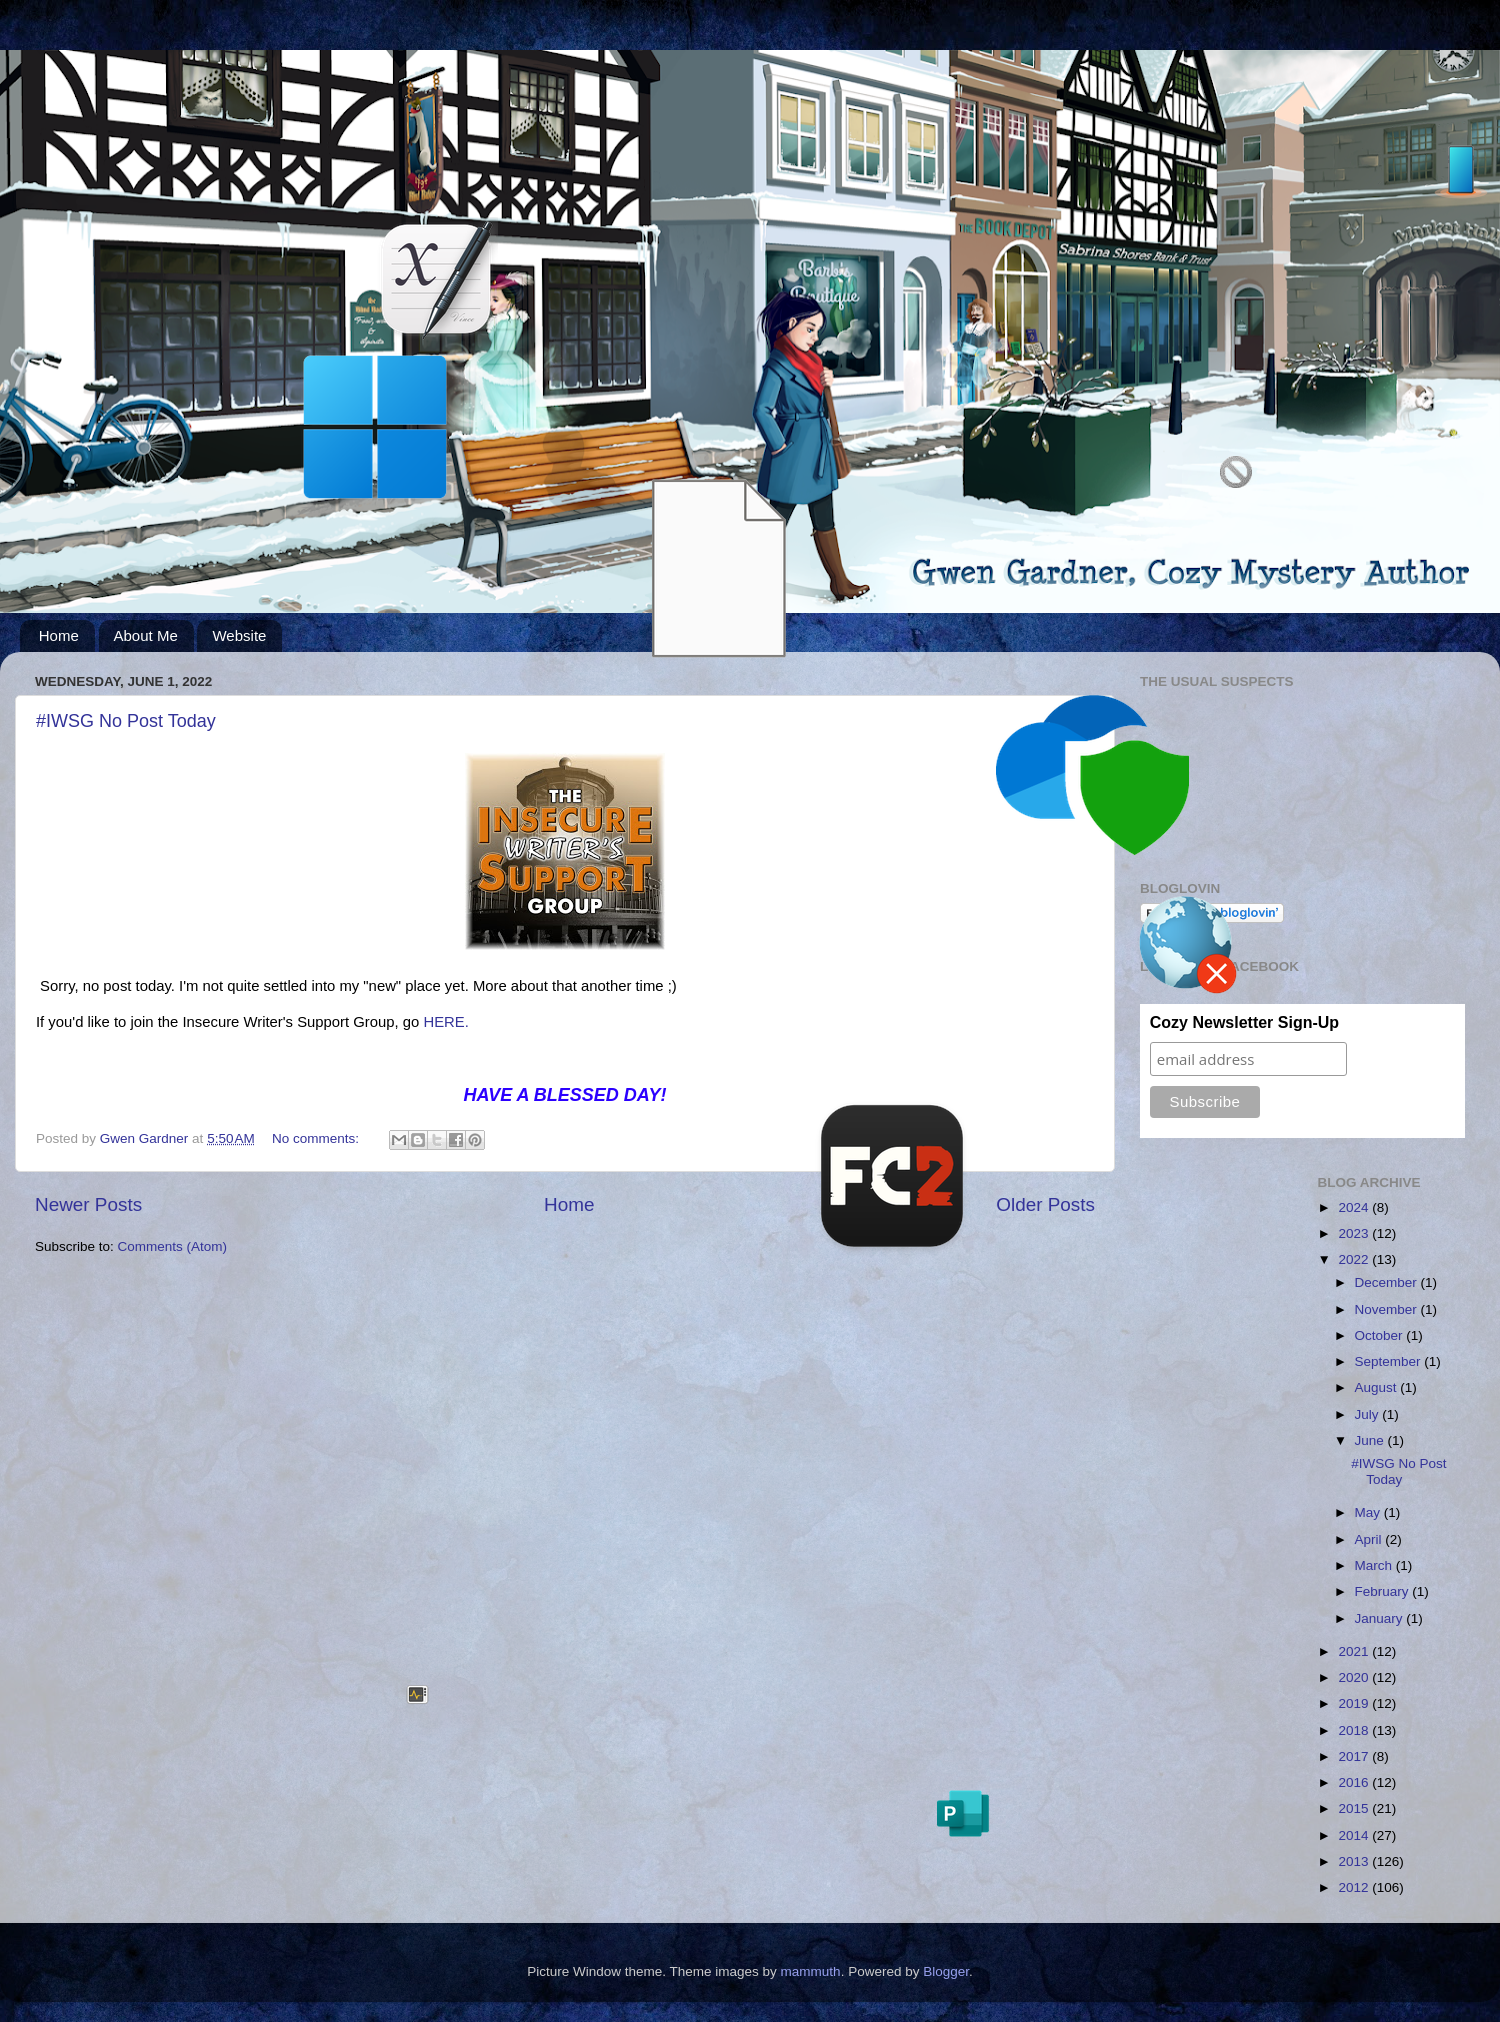 Image resolution: width=1500 pixels, height=2022 pixels. Describe the element at coordinates (1461, 172) in the screenshot. I see `enable mobile hotspot sharing` at that location.